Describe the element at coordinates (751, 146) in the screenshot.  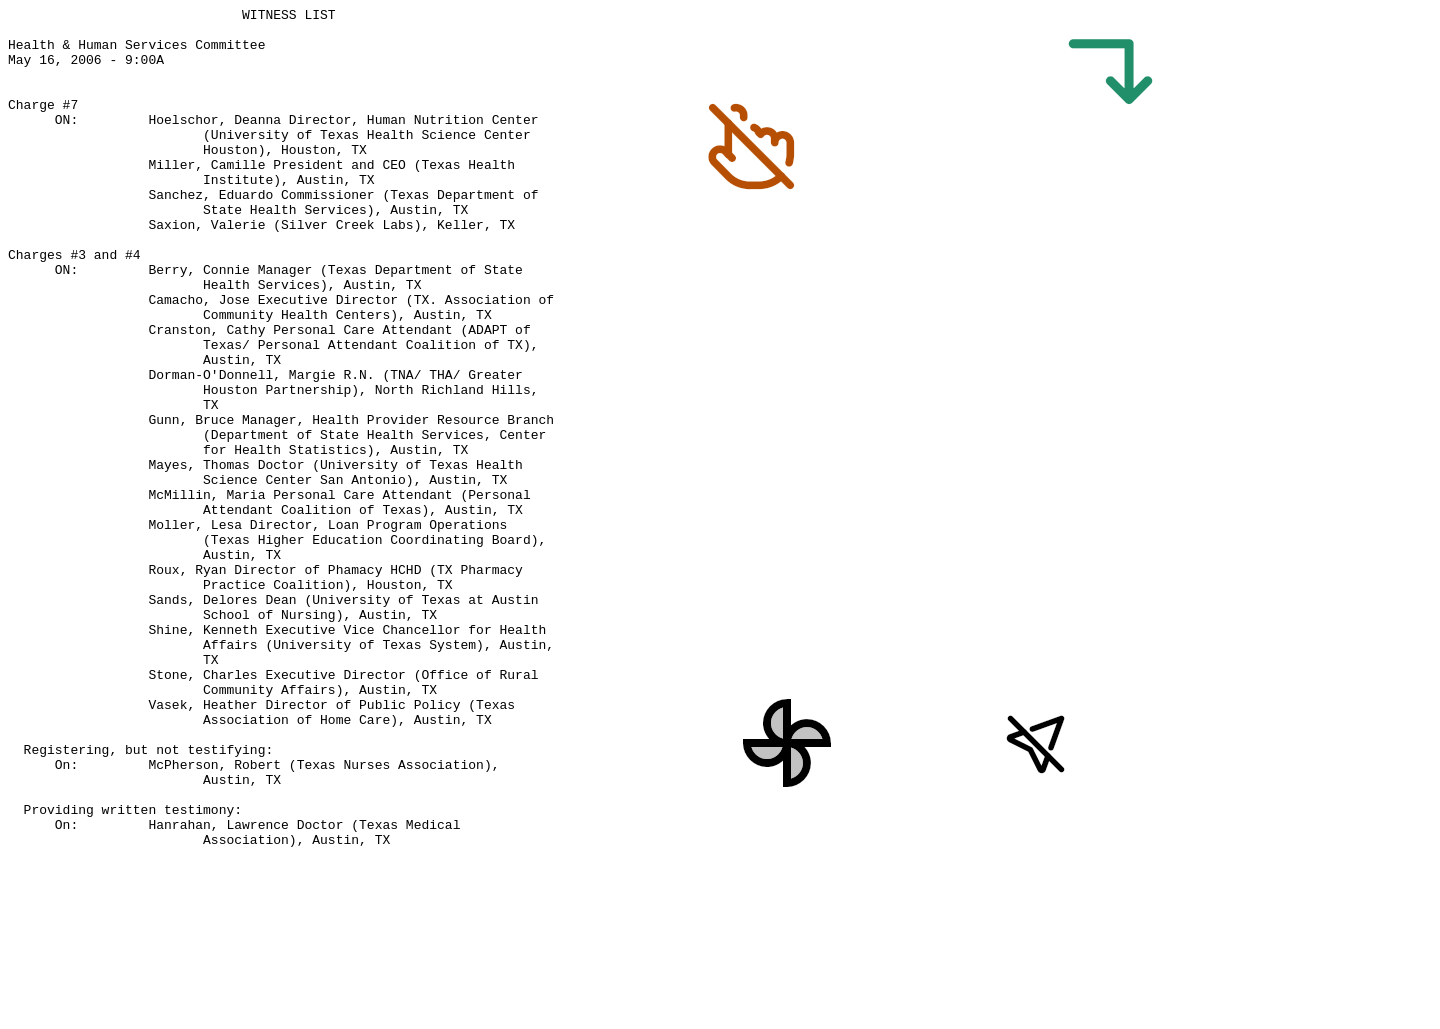
I see `disable touch or pointer input` at that location.